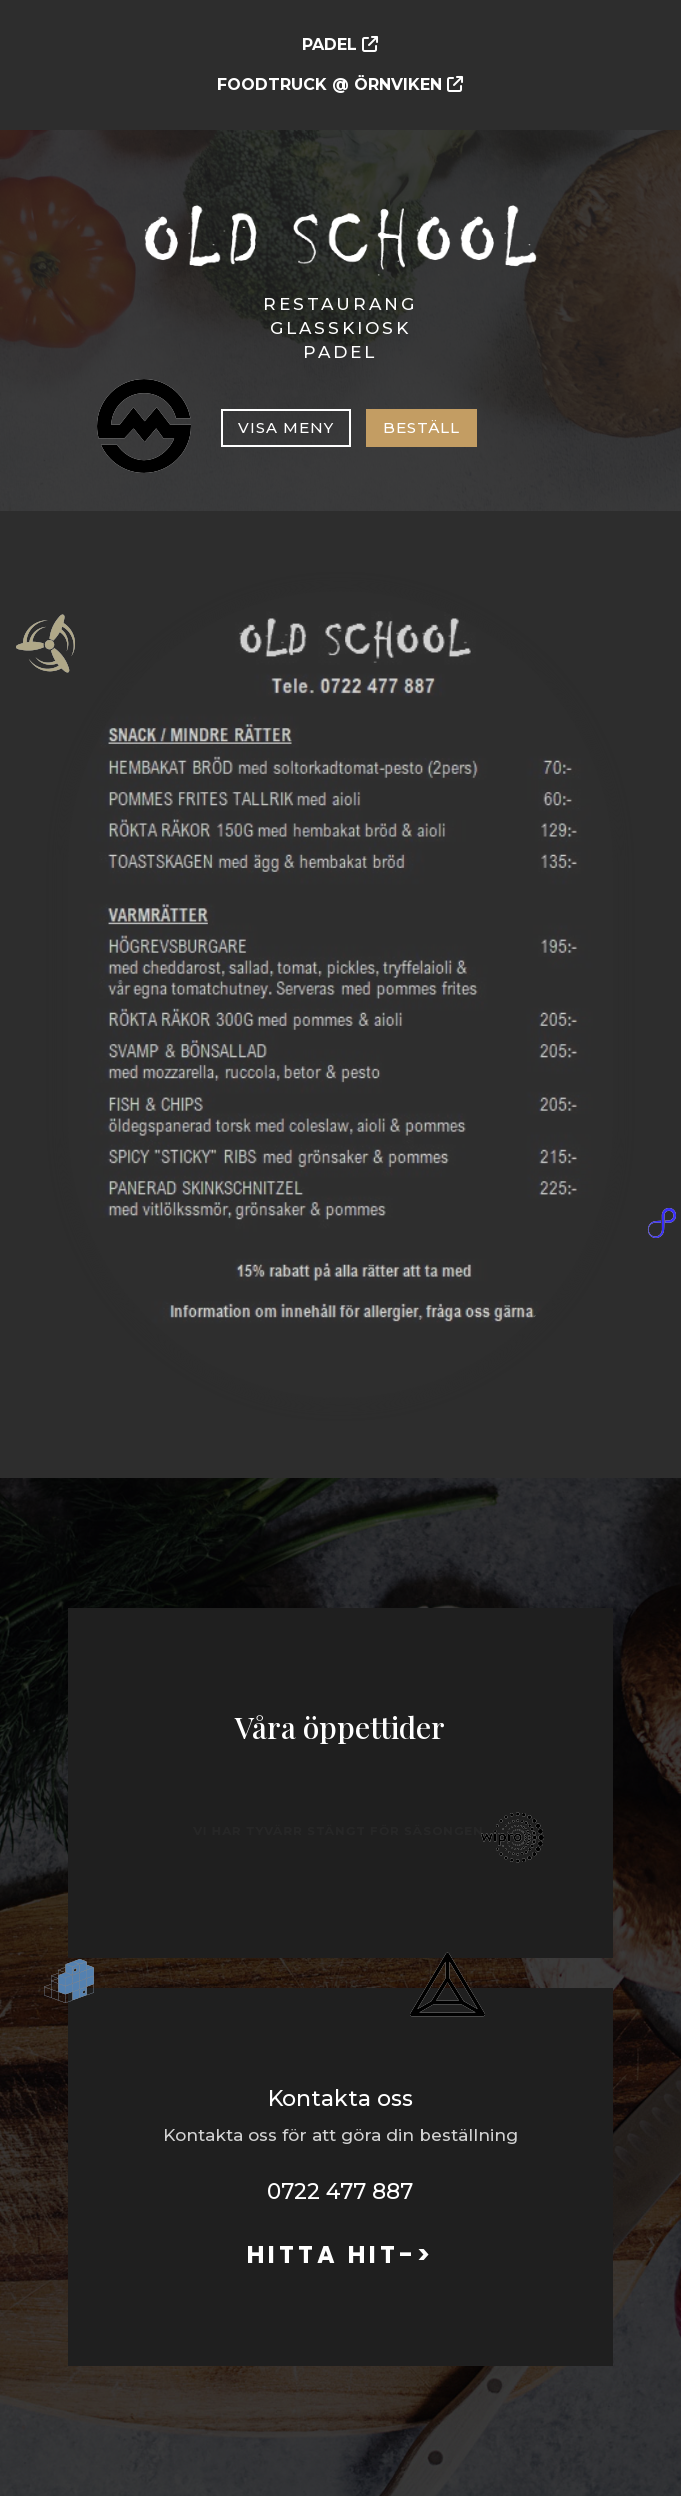 The width and height of the screenshot is (681, 2496). Describe the element at coordinates (69, 1981) in the screenshot. I see `visit the Python Package Index (PyPI) website` at that location.